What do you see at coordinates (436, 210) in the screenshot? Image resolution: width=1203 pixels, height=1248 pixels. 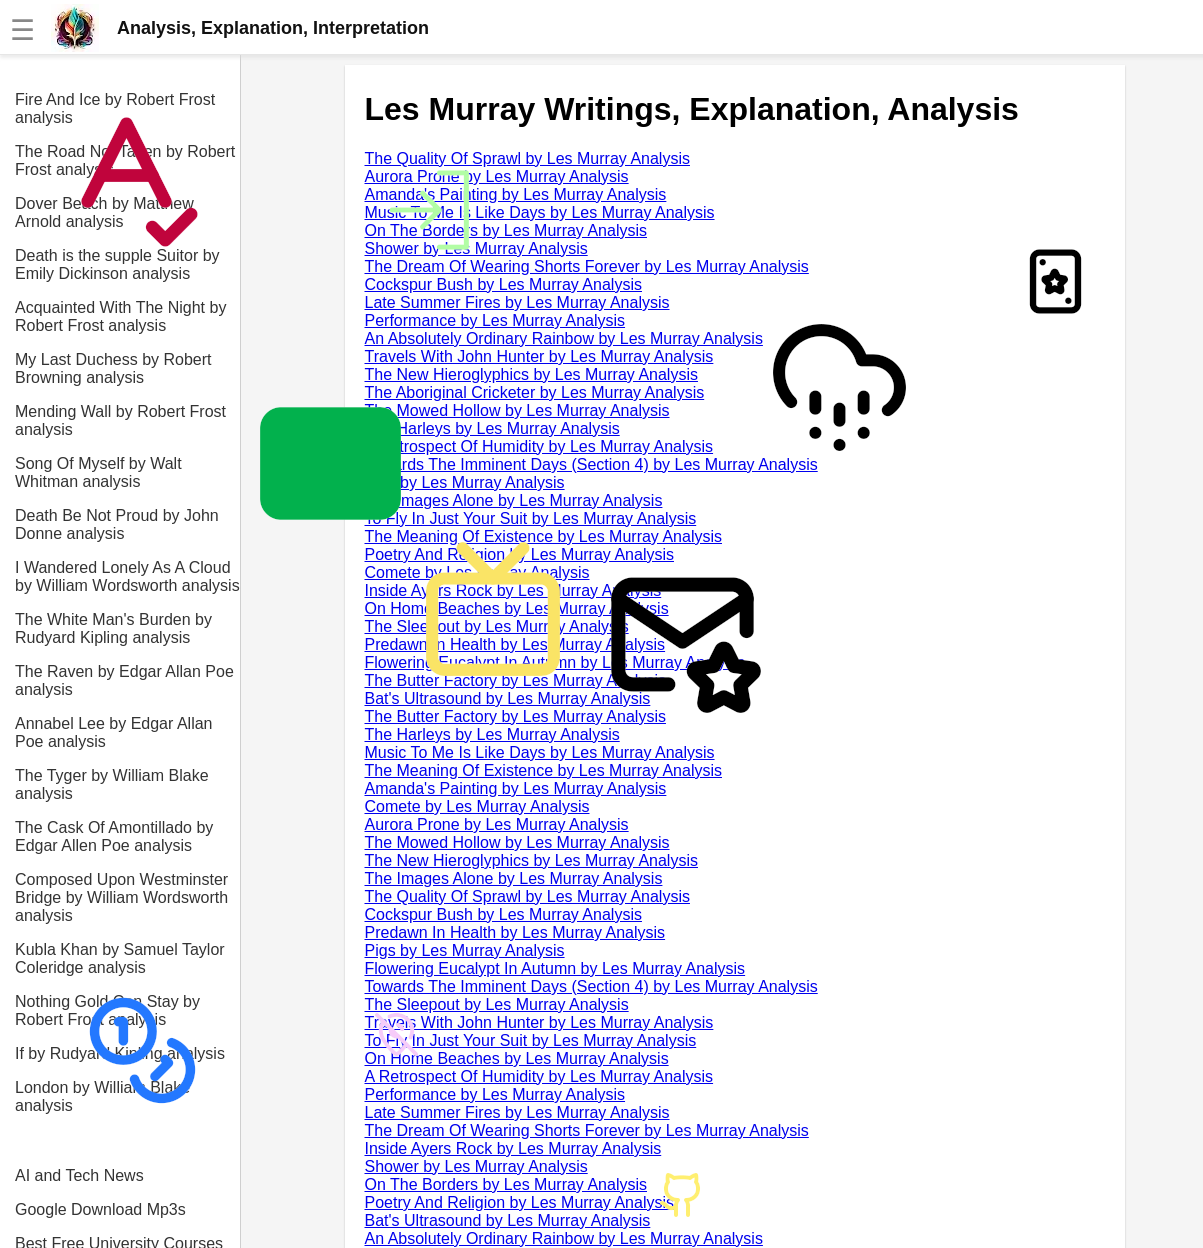 I see `sign in to your account` at bounding box center [436, 210].